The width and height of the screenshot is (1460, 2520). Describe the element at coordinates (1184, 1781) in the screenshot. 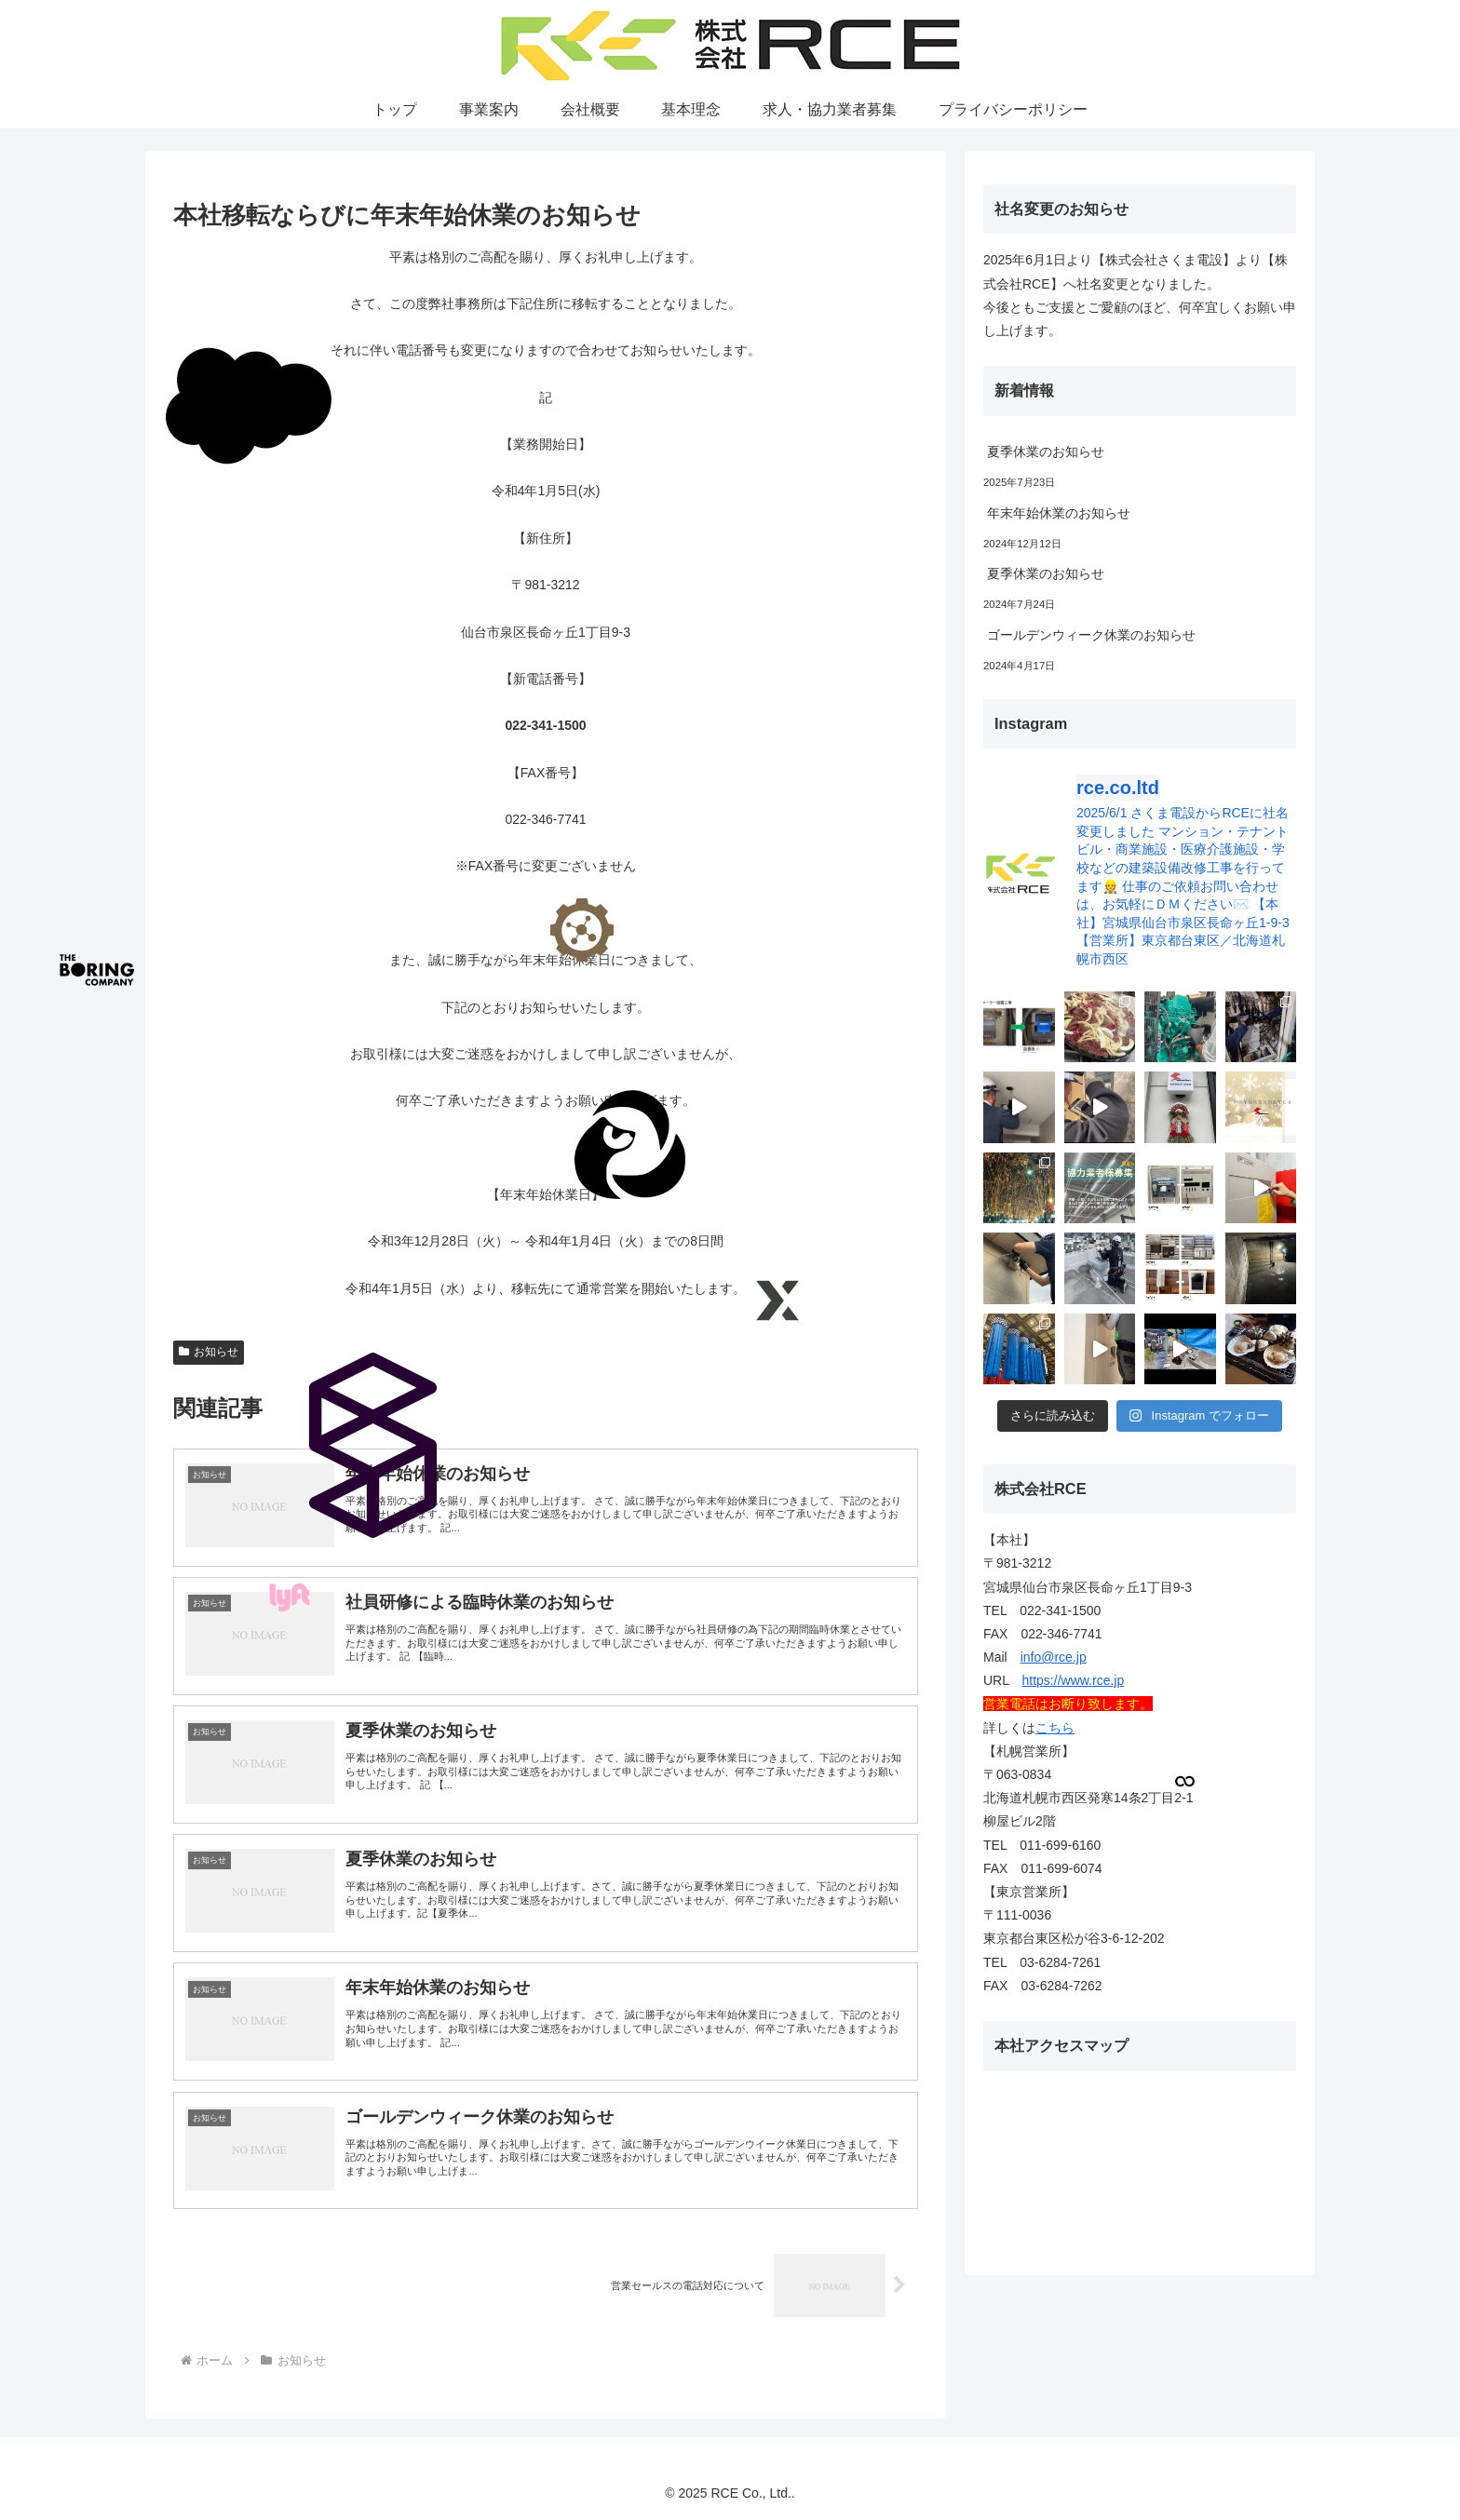

I see `Elegoo brand logo` at that location.